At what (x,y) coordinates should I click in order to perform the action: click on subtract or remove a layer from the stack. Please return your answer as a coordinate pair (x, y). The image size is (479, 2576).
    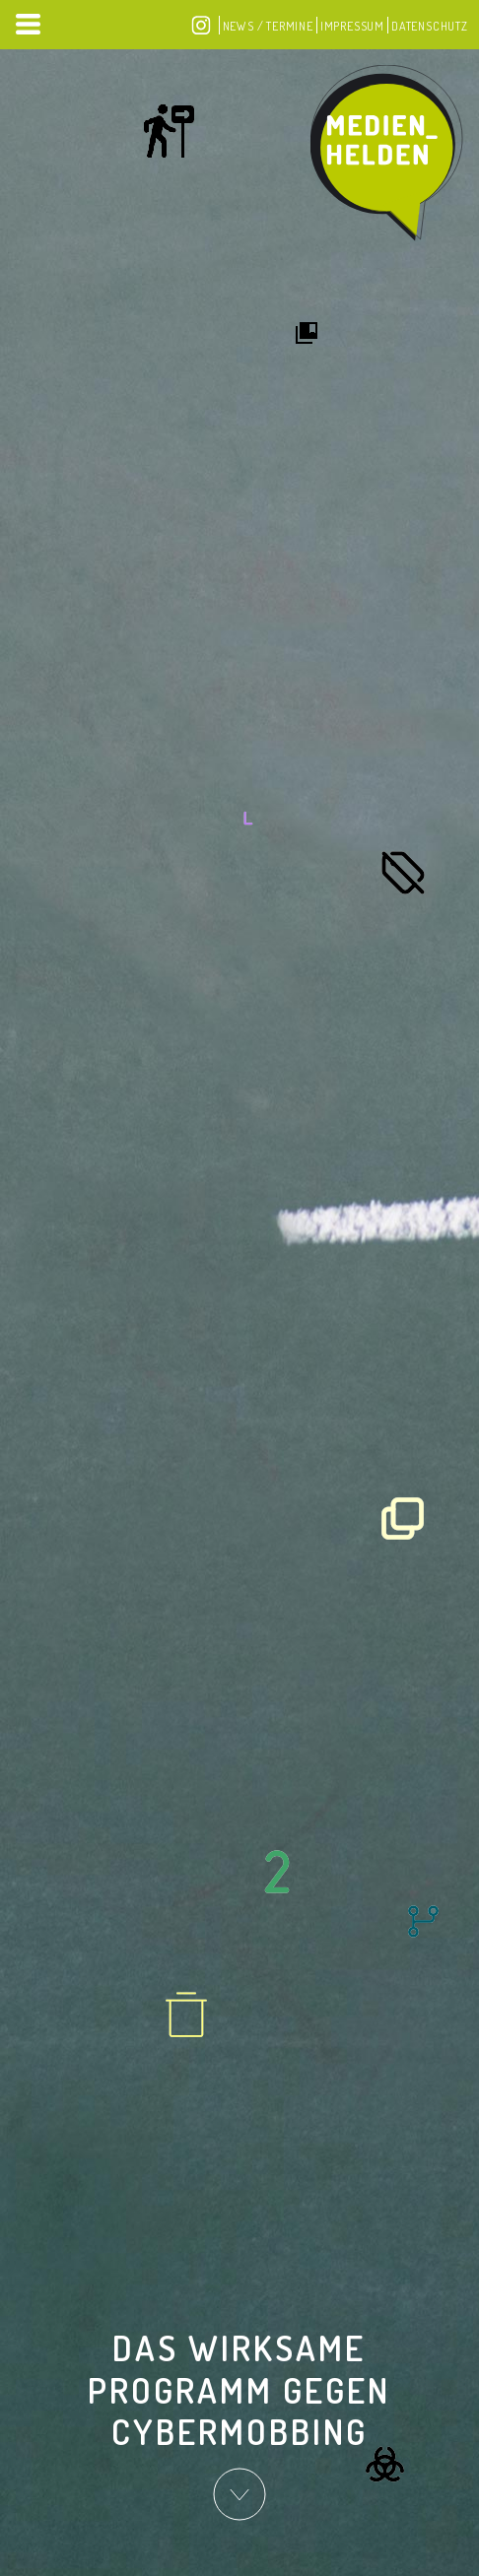
    Looking at the image, I should click on (402, 1518).